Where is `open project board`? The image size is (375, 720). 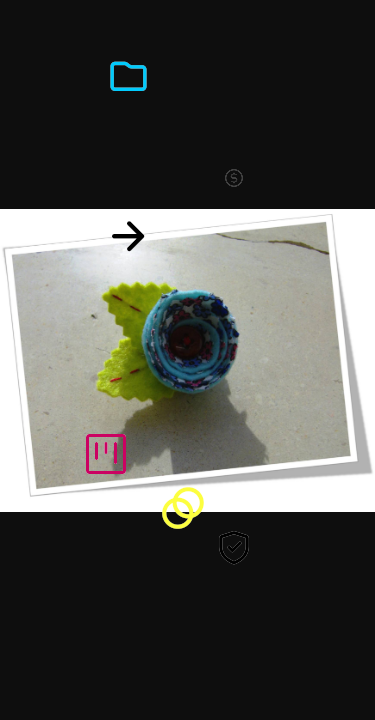
open project board is located at coordinates (106, 454).